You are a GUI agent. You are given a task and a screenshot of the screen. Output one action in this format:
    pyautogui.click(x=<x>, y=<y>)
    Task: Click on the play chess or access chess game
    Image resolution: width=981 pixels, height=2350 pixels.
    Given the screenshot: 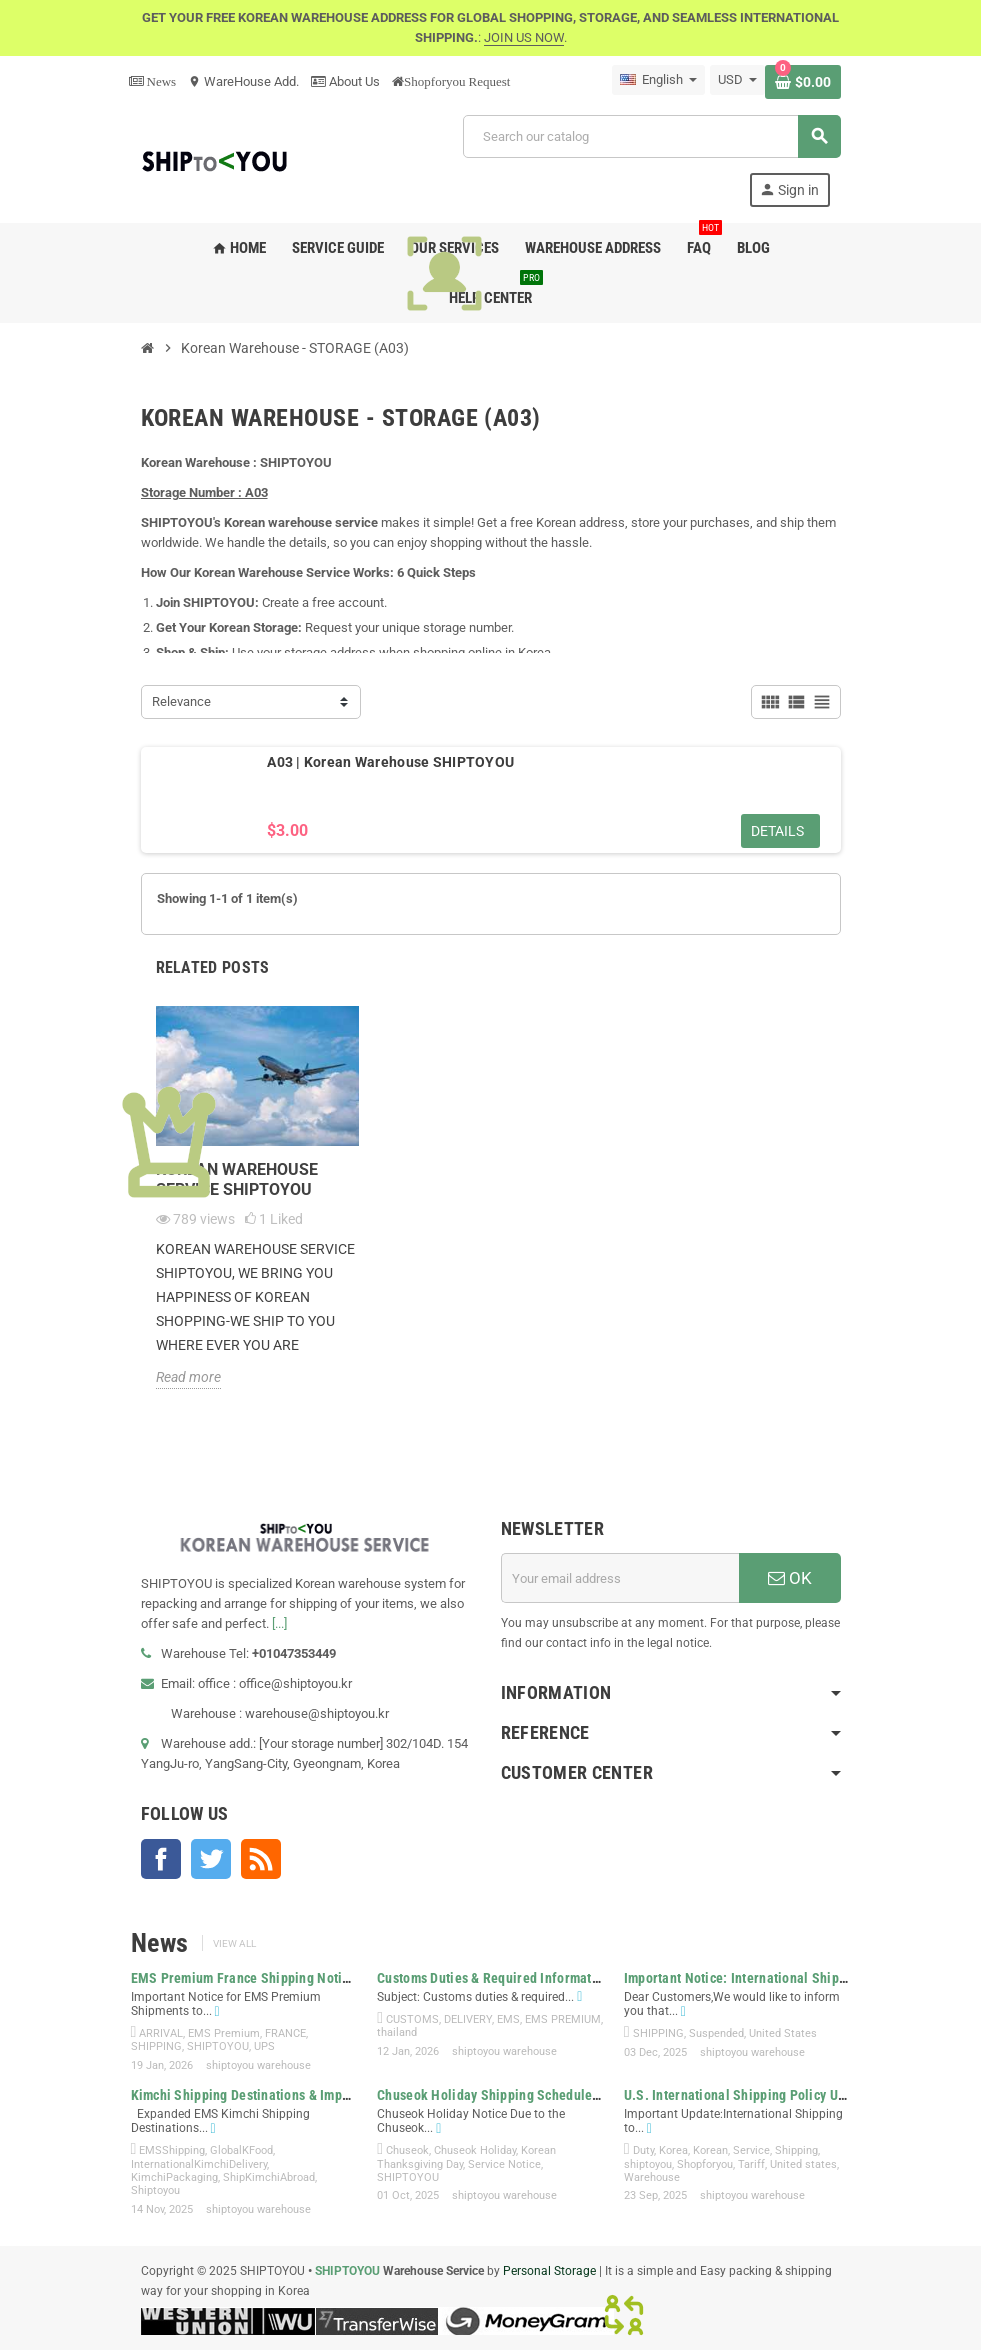 What is the action you would take?
    pyautogui.click(x=169, y=1145)
    